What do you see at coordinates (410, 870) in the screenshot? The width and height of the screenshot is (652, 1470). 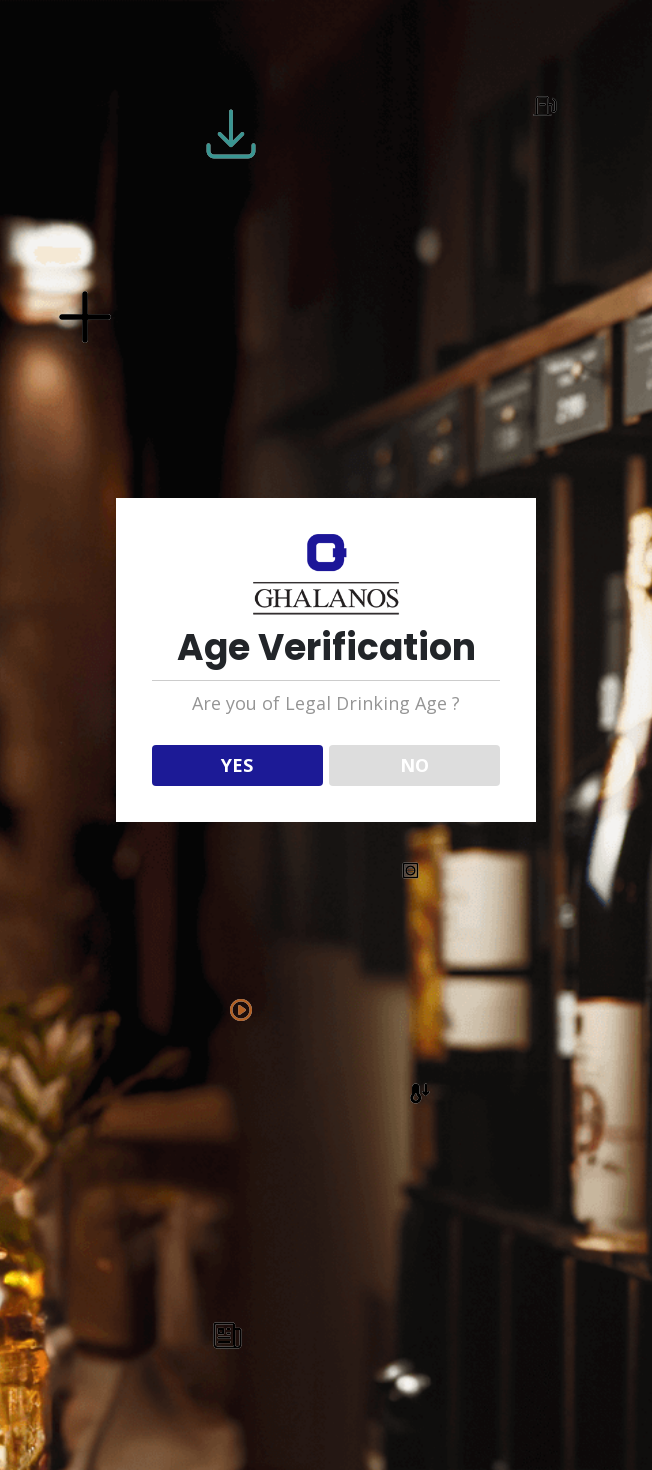 I see `access heating, ventilation, and air conditioning controls` at bounding box center [410, 870].